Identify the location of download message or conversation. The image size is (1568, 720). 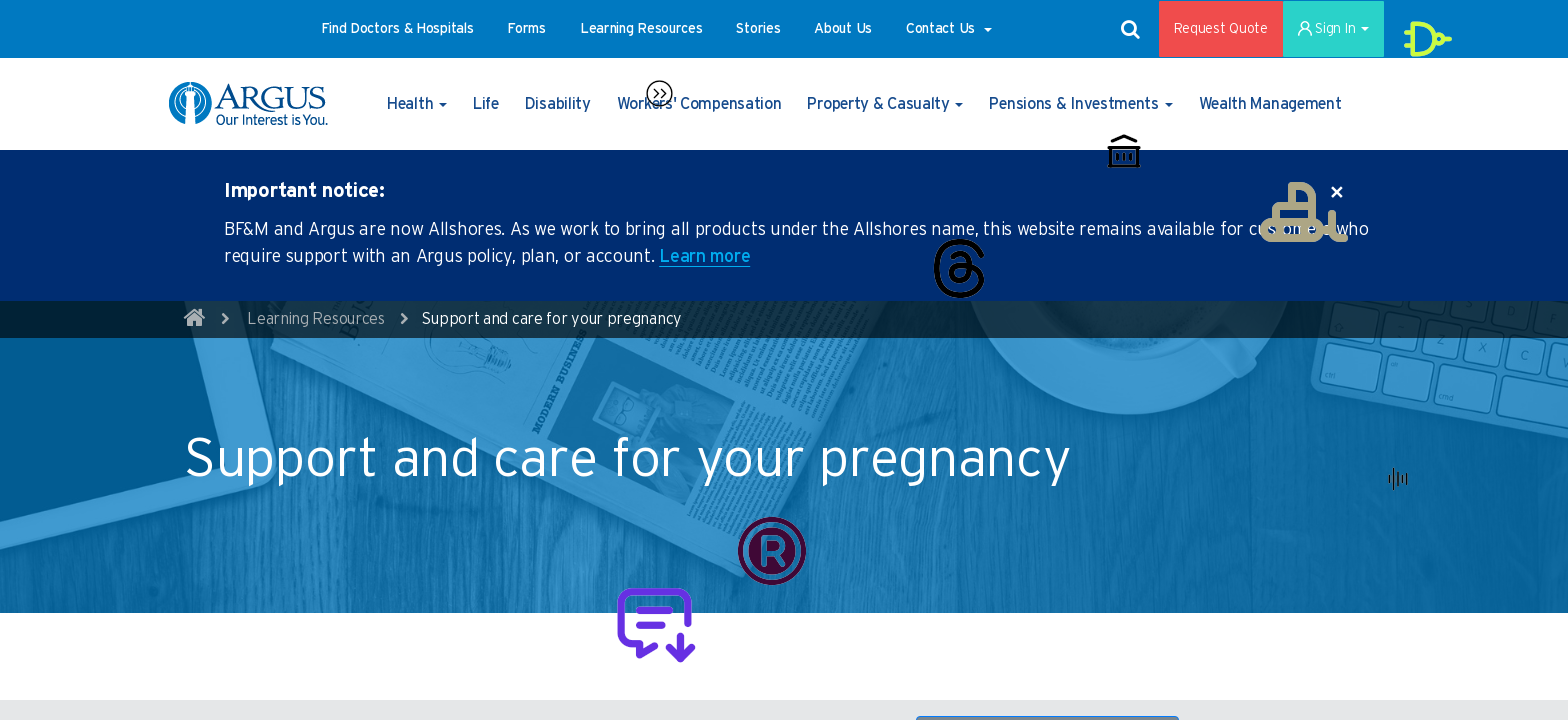
(654, 621).